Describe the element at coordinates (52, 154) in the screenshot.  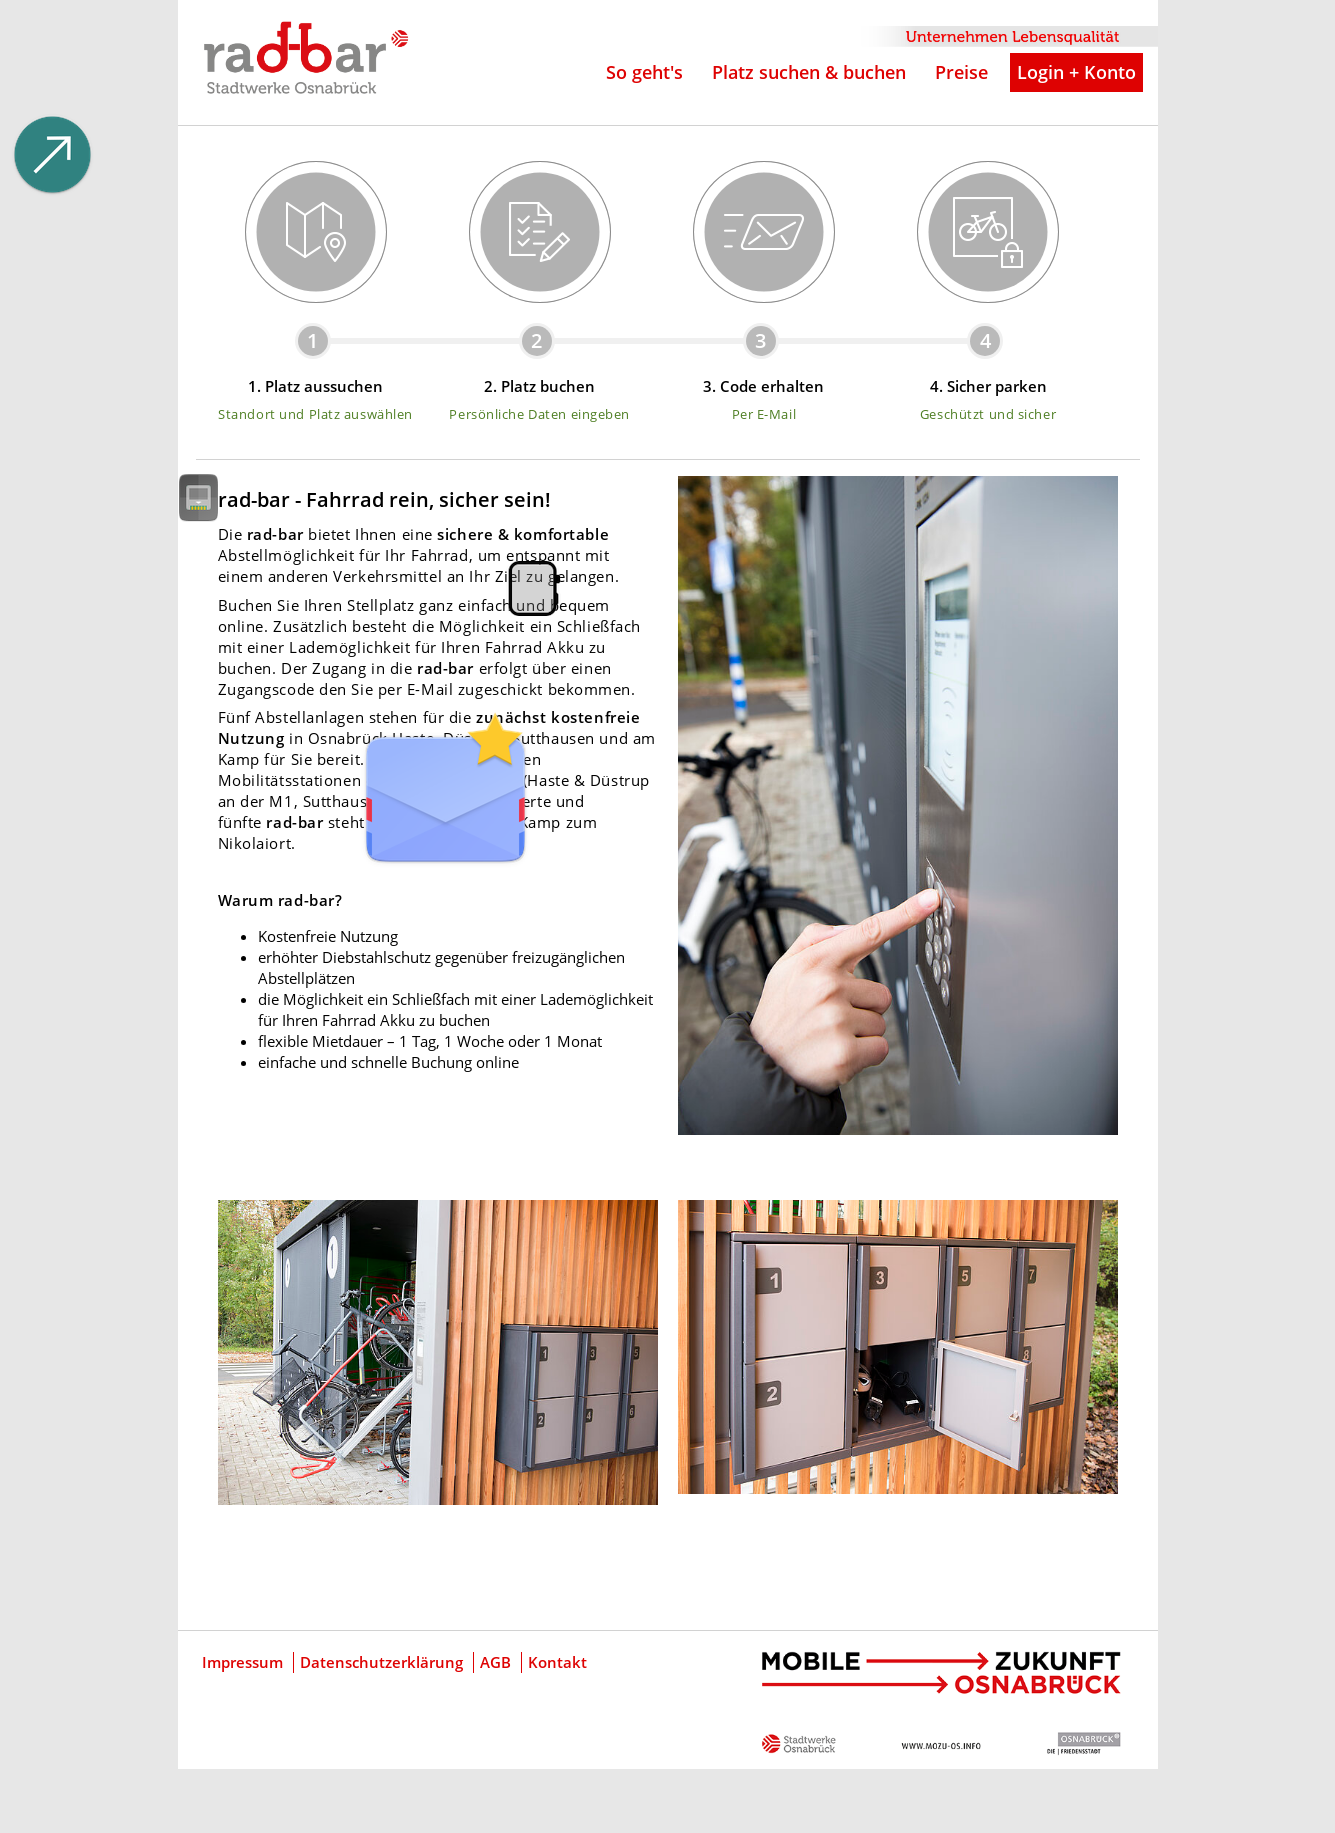
I see `indicates a symbolic link or shortcut to another file` at that location.